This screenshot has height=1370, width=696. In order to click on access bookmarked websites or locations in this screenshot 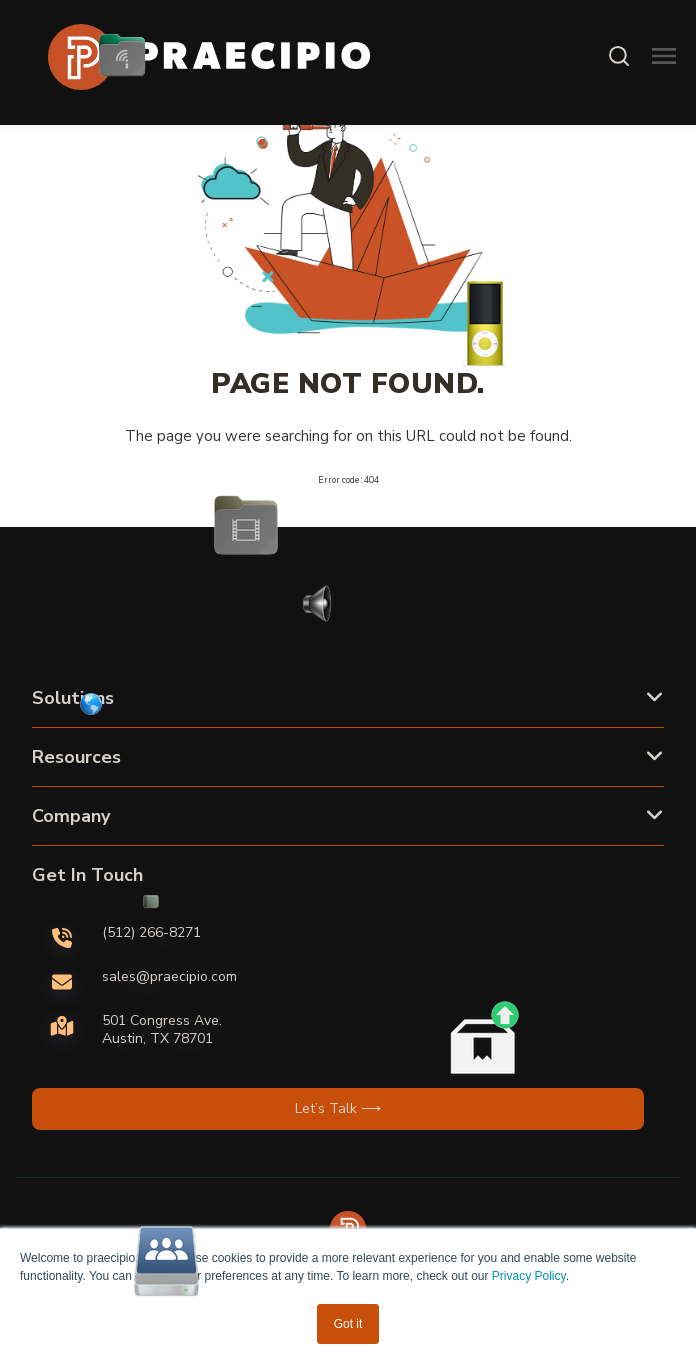, I will do `click(91, 704)`.